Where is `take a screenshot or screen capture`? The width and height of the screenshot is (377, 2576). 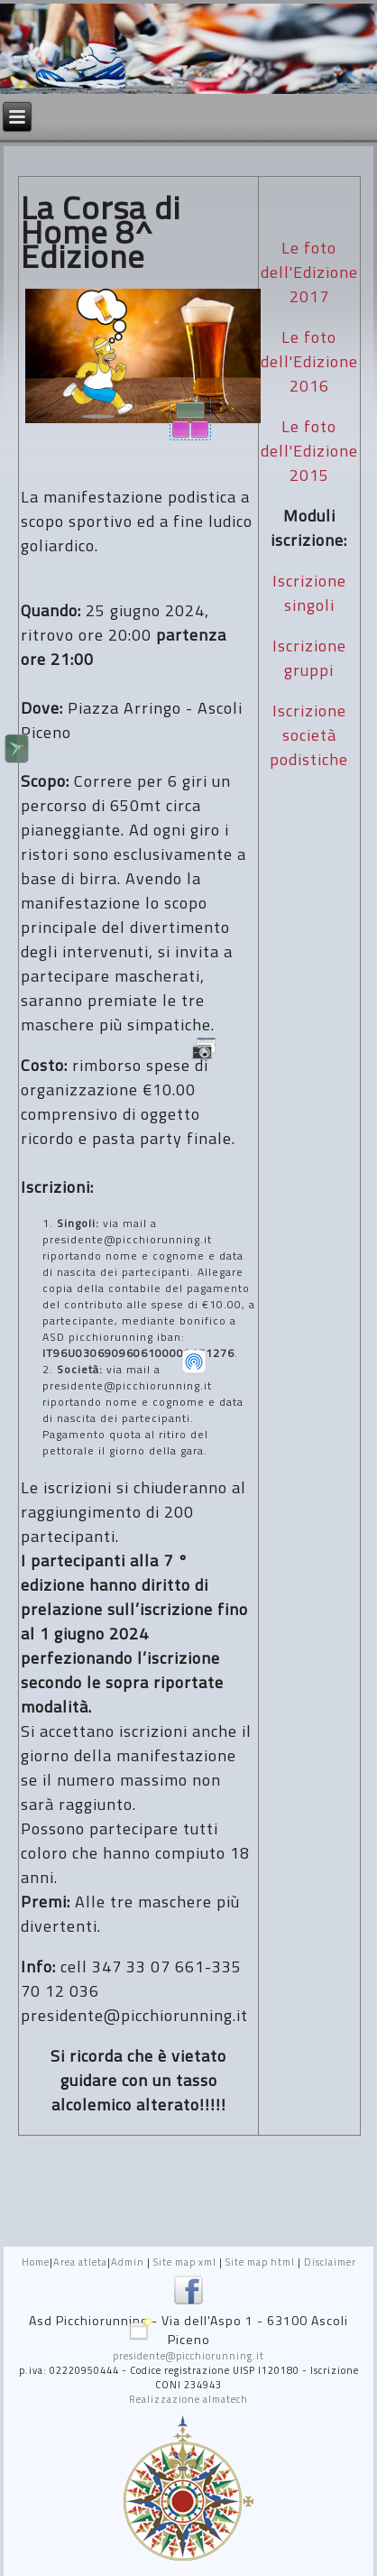 take a screenshot or screen capture is located at coordinates (204, 1048).